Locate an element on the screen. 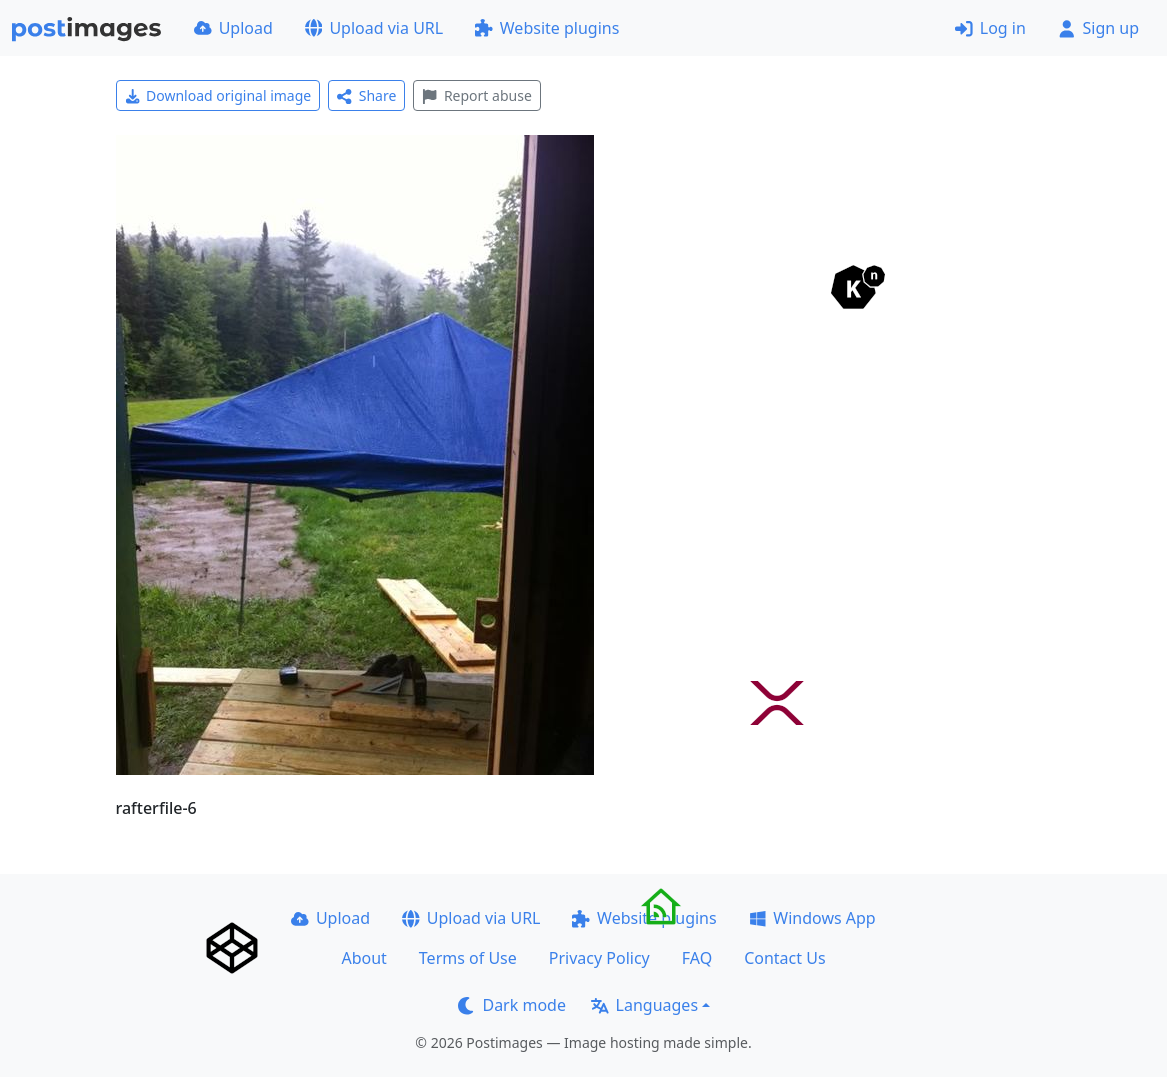 This screenshot has height=1077, width=1167. codepen logo is located at coordinates (232, 948).